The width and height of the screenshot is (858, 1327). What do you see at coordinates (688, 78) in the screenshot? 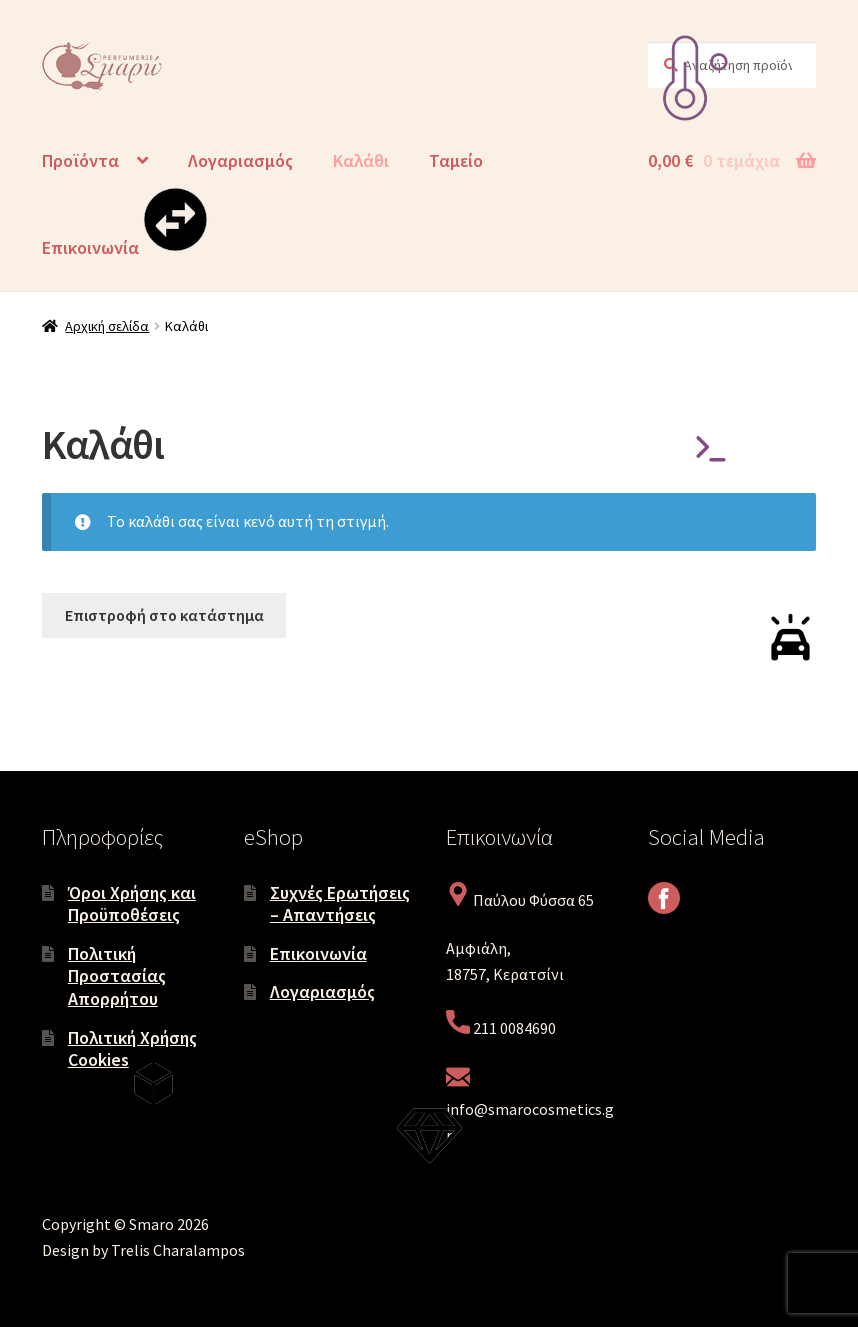
I see `view current temperature` at bounding box center [688, 78].